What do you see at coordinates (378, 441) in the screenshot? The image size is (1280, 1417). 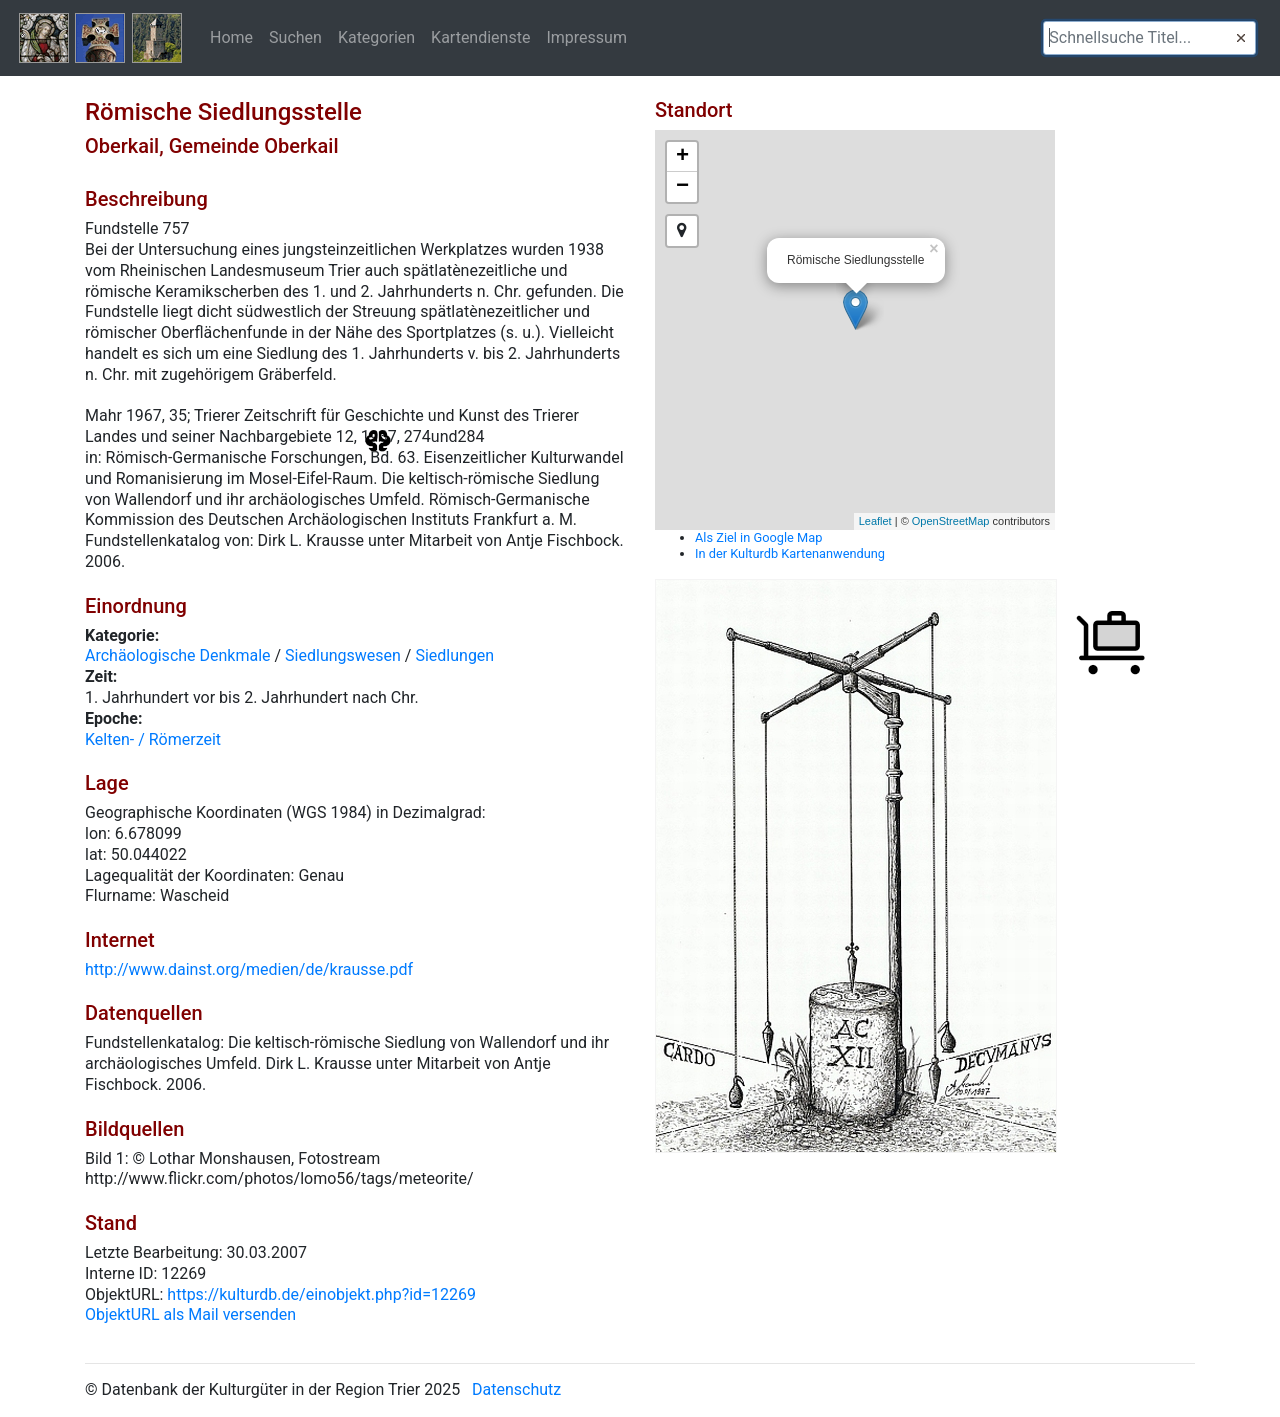 I see `access AI or machine learning features` at bounding box center [378, 441].